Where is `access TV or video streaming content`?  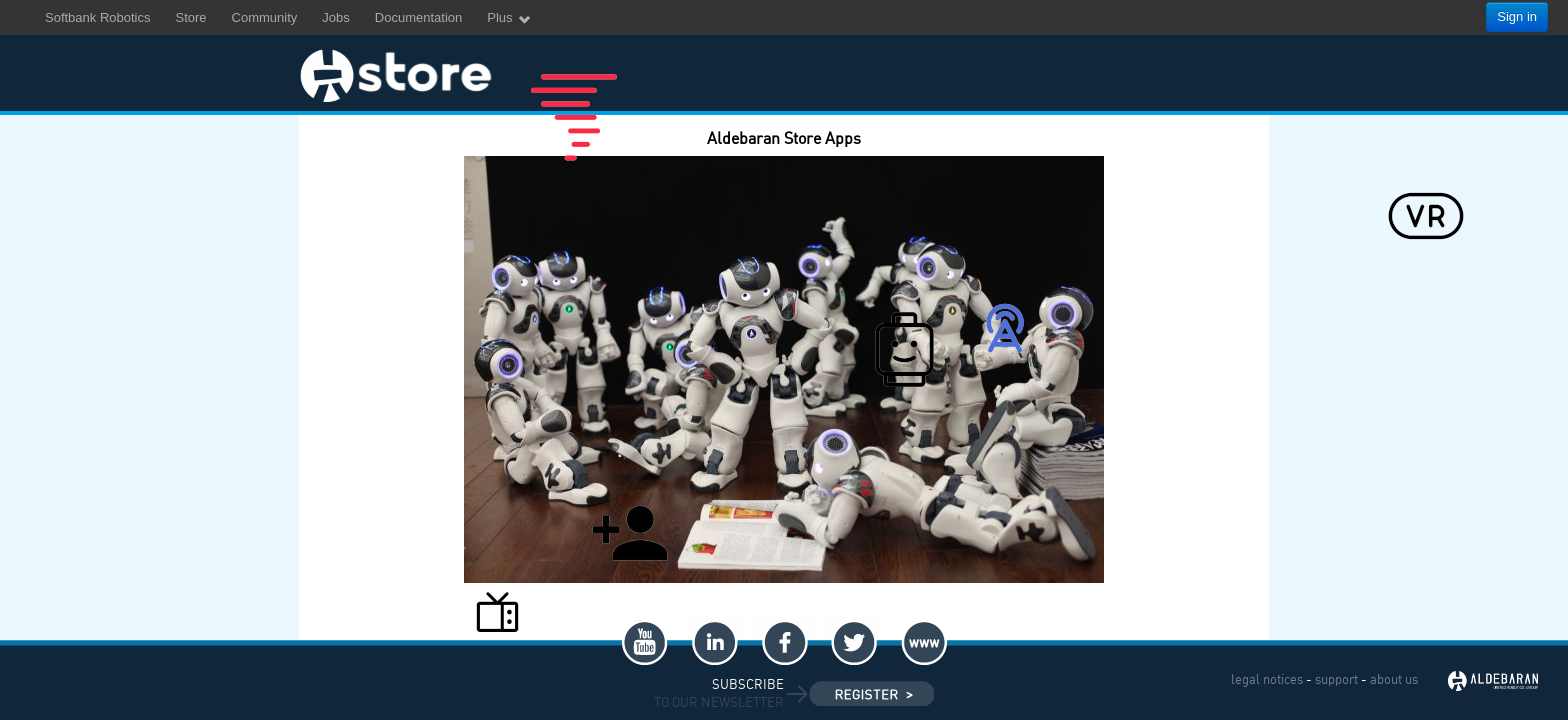
access TV or video streaming content is located at coordinates (497, 614).